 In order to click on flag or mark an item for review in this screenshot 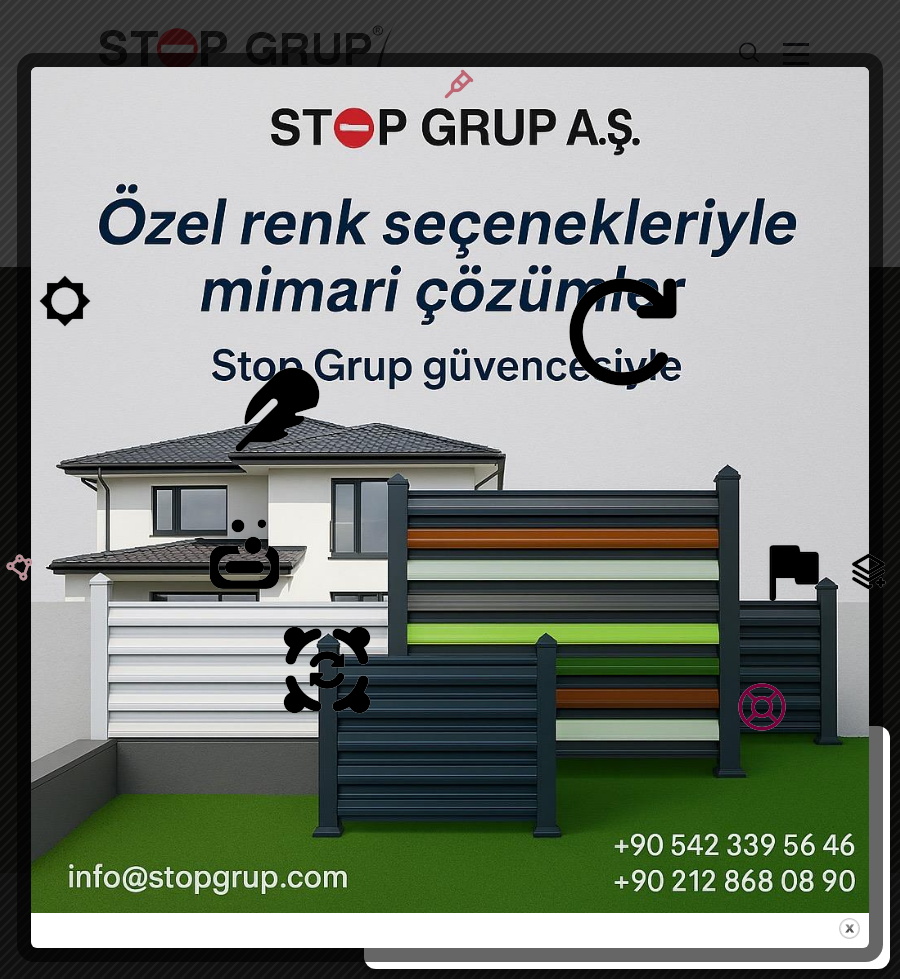, I will do `click(792, 571)`.